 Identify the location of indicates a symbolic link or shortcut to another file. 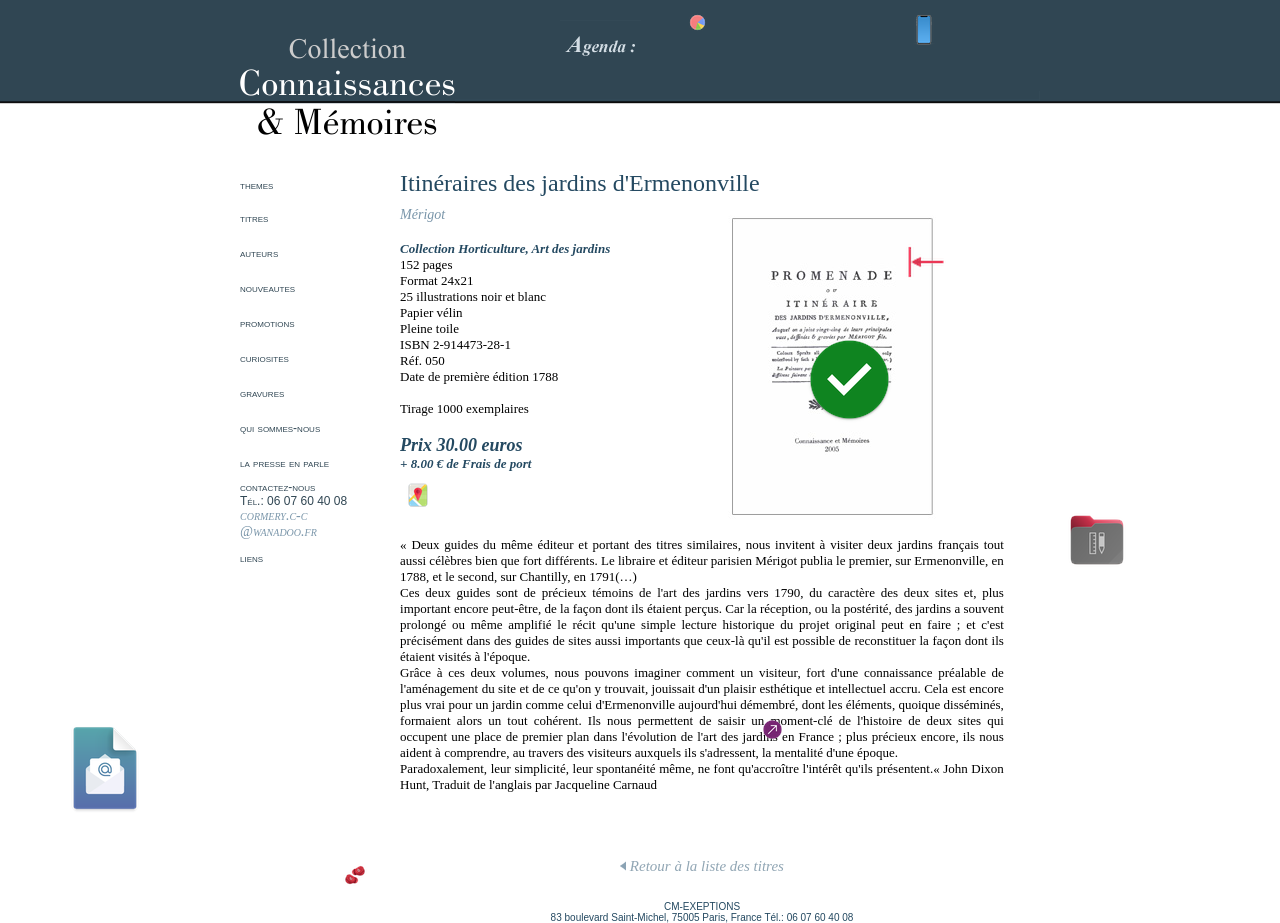
(772, 729).